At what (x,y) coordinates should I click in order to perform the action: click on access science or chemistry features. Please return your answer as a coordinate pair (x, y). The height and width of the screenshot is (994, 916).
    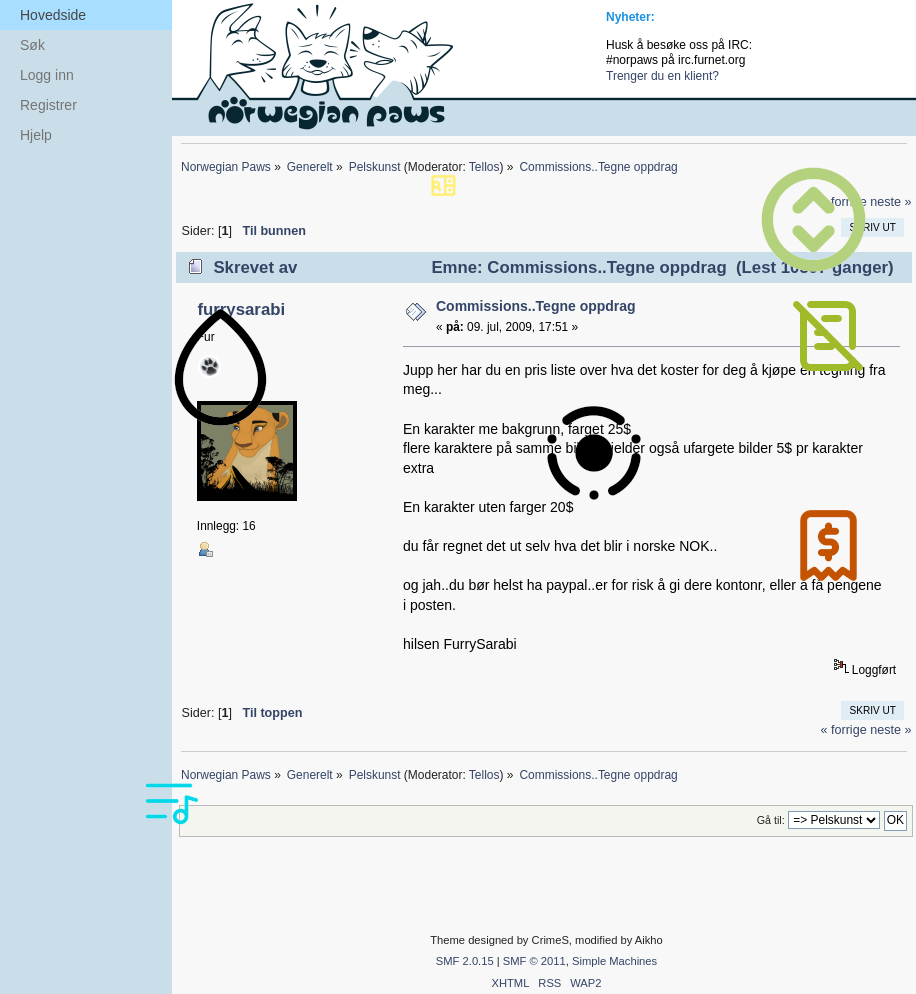
    Looking at the image, I should click on (594, 453).